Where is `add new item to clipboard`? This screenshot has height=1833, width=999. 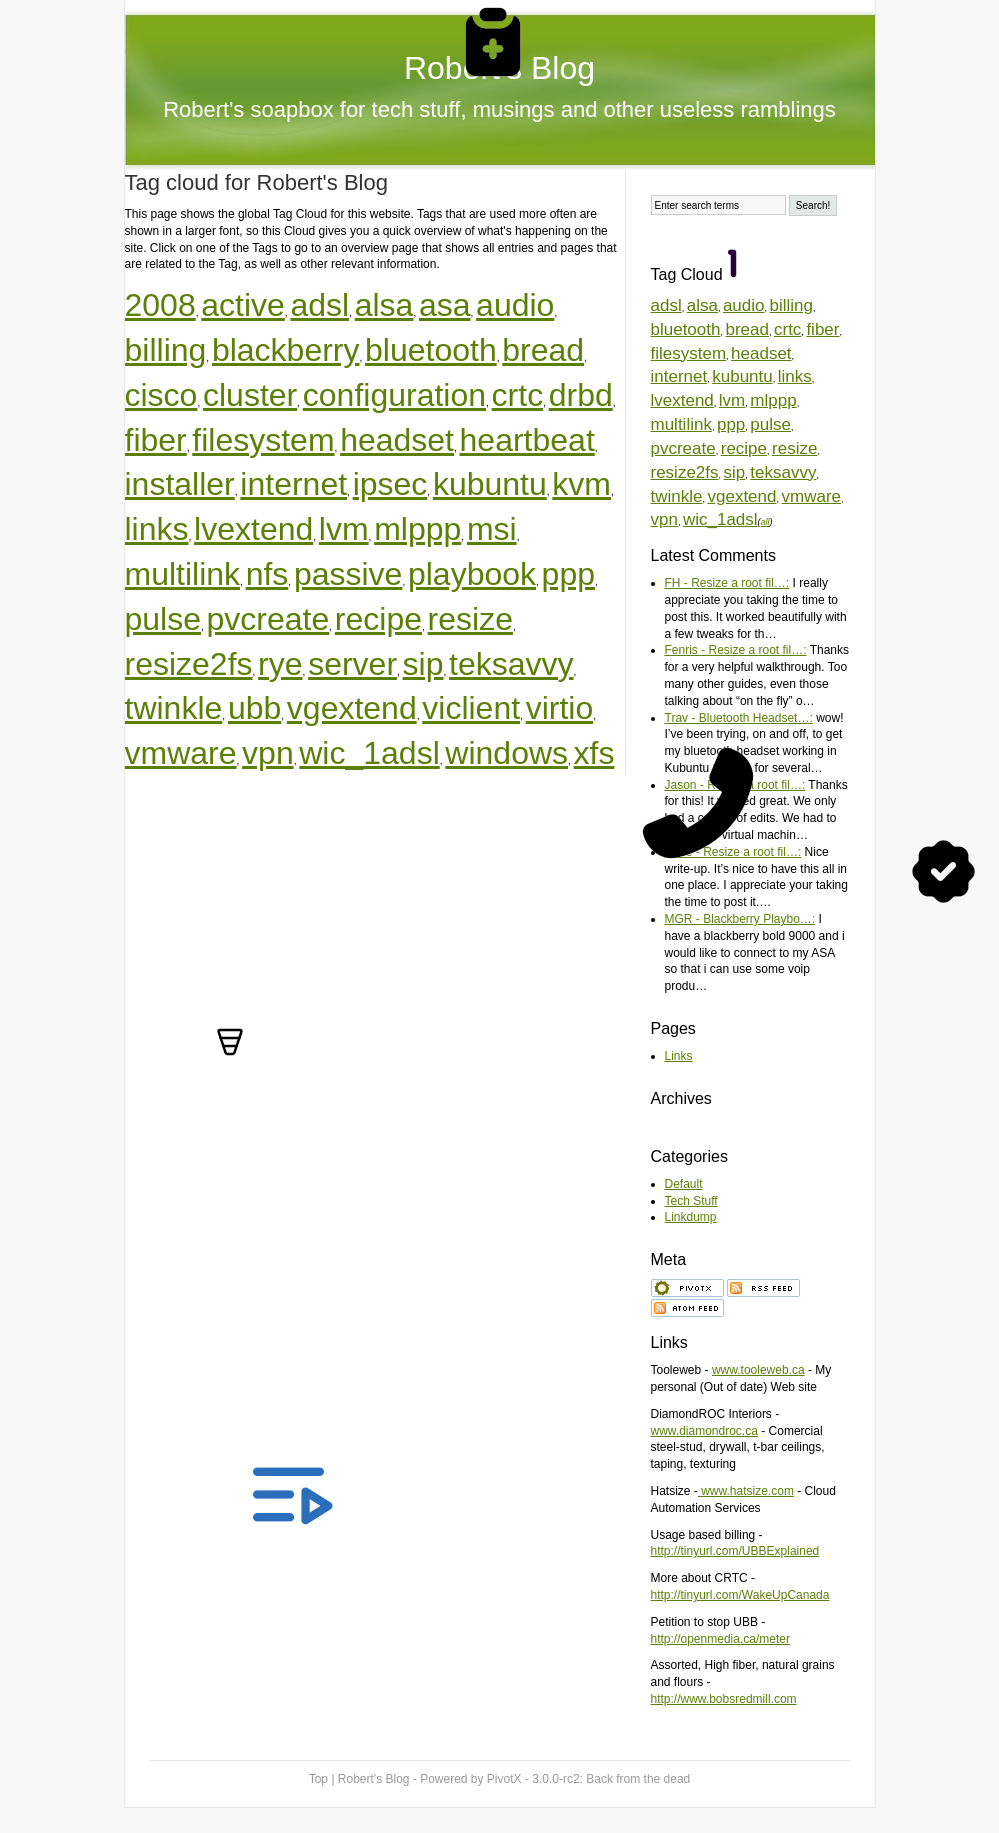
add new item to clipboard is located at coordinates (493, 42).